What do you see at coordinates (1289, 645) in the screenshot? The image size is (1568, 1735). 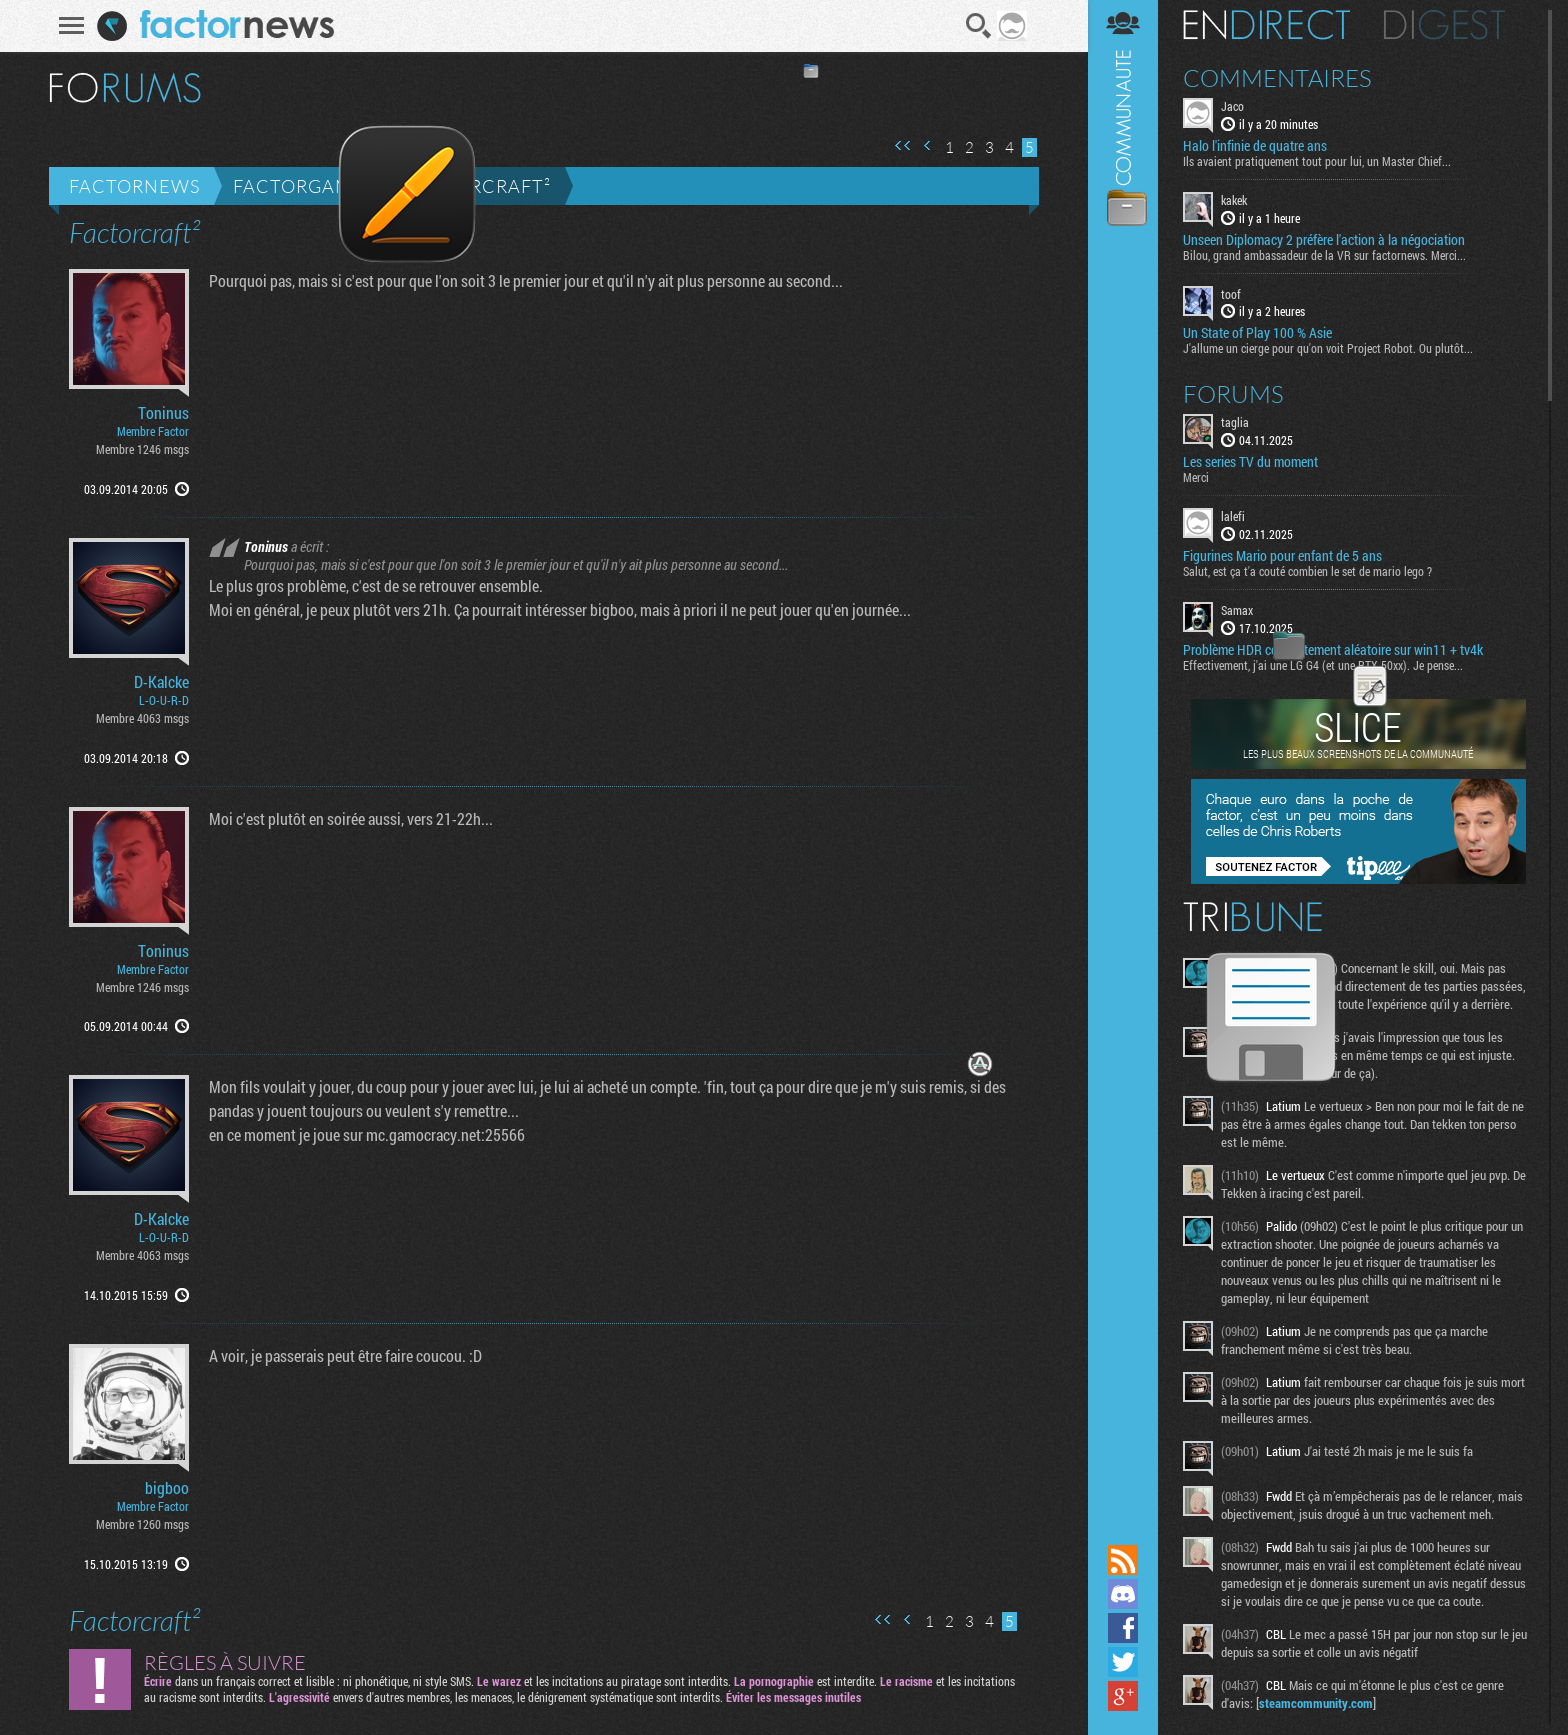 I see `open folder to view contents` at bounding box center [1289, 645].